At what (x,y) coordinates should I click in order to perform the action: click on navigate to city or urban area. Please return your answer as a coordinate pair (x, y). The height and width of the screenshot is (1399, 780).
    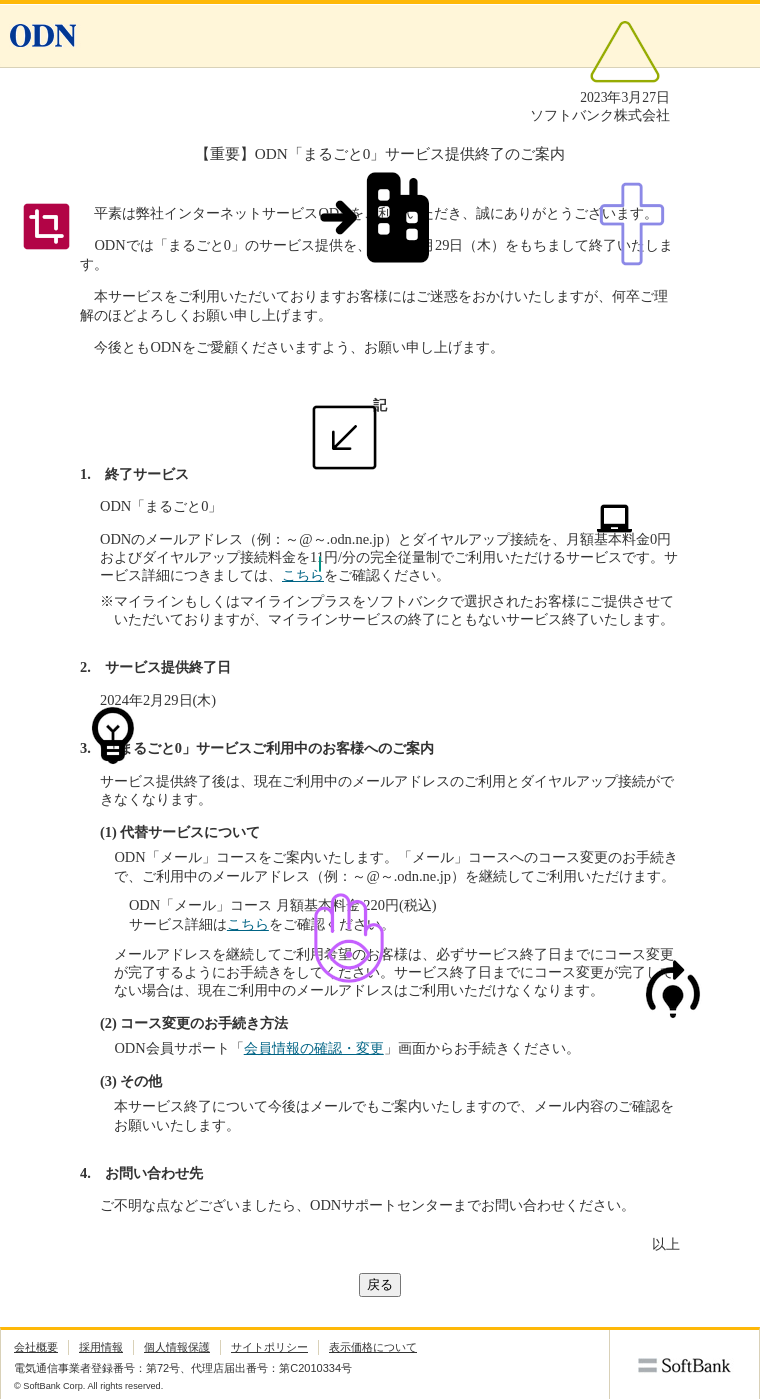
    Looking at the image, I should click on (372, 217).